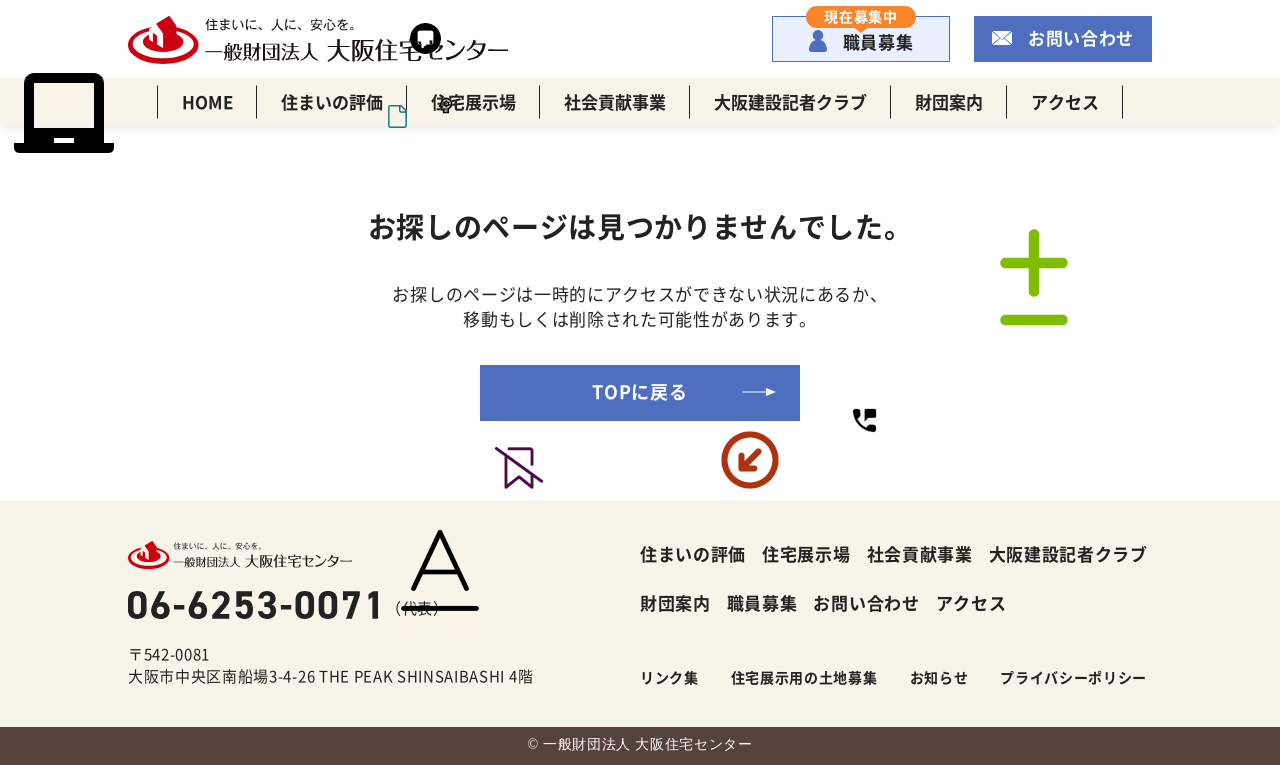 This screenshot has width=1280, height=765. What do you see at coordinates (425, 38) in the screenshot?
I see `view discussion feed` at bounding box center [425, 38].